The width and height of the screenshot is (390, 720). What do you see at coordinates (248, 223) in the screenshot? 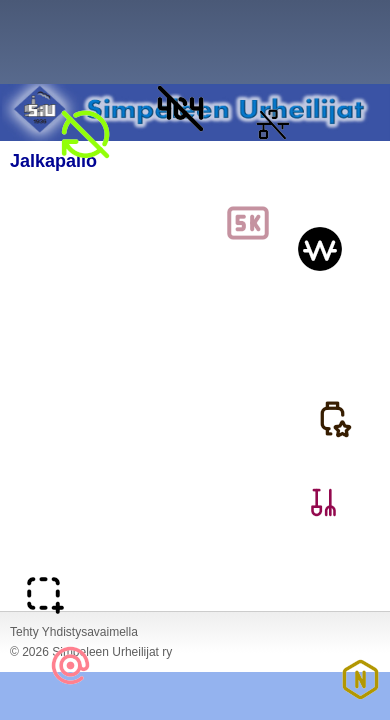
I see `indicates 5k video or image resolution` at bounding box center [248, 223].